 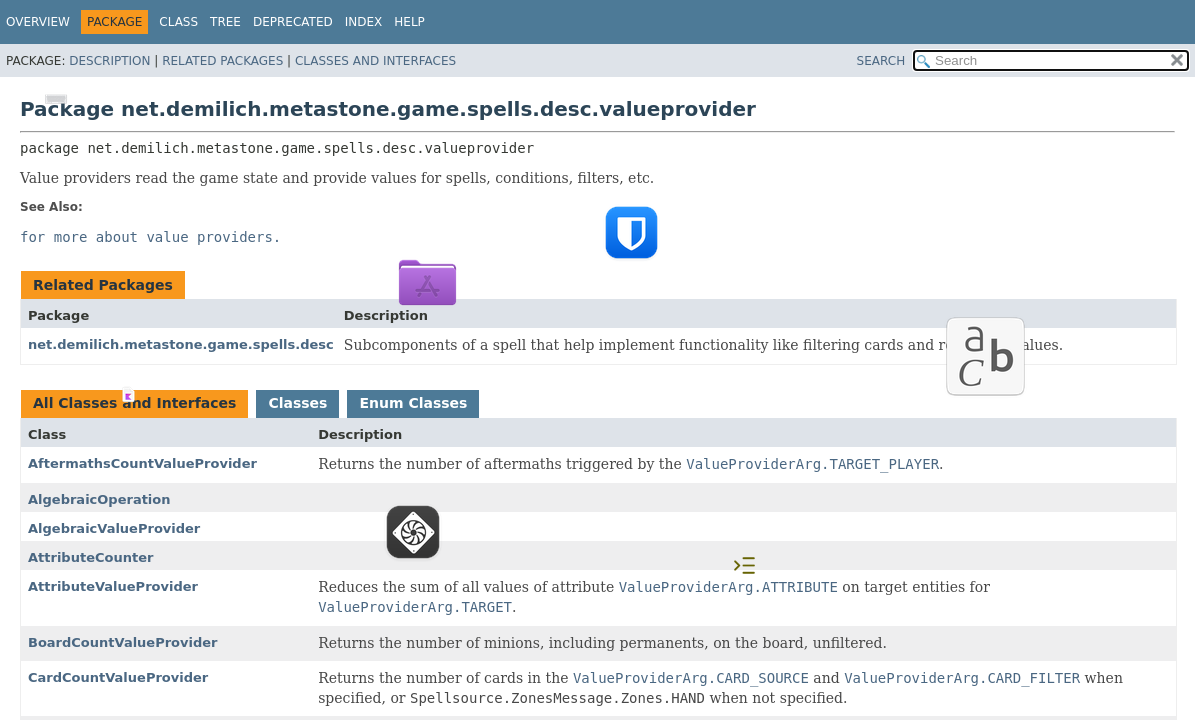 What do you see at coordinates (413, 532) in the screenshot?
I see `open system engineering or hardware settings` at bounding box center [413, 532].